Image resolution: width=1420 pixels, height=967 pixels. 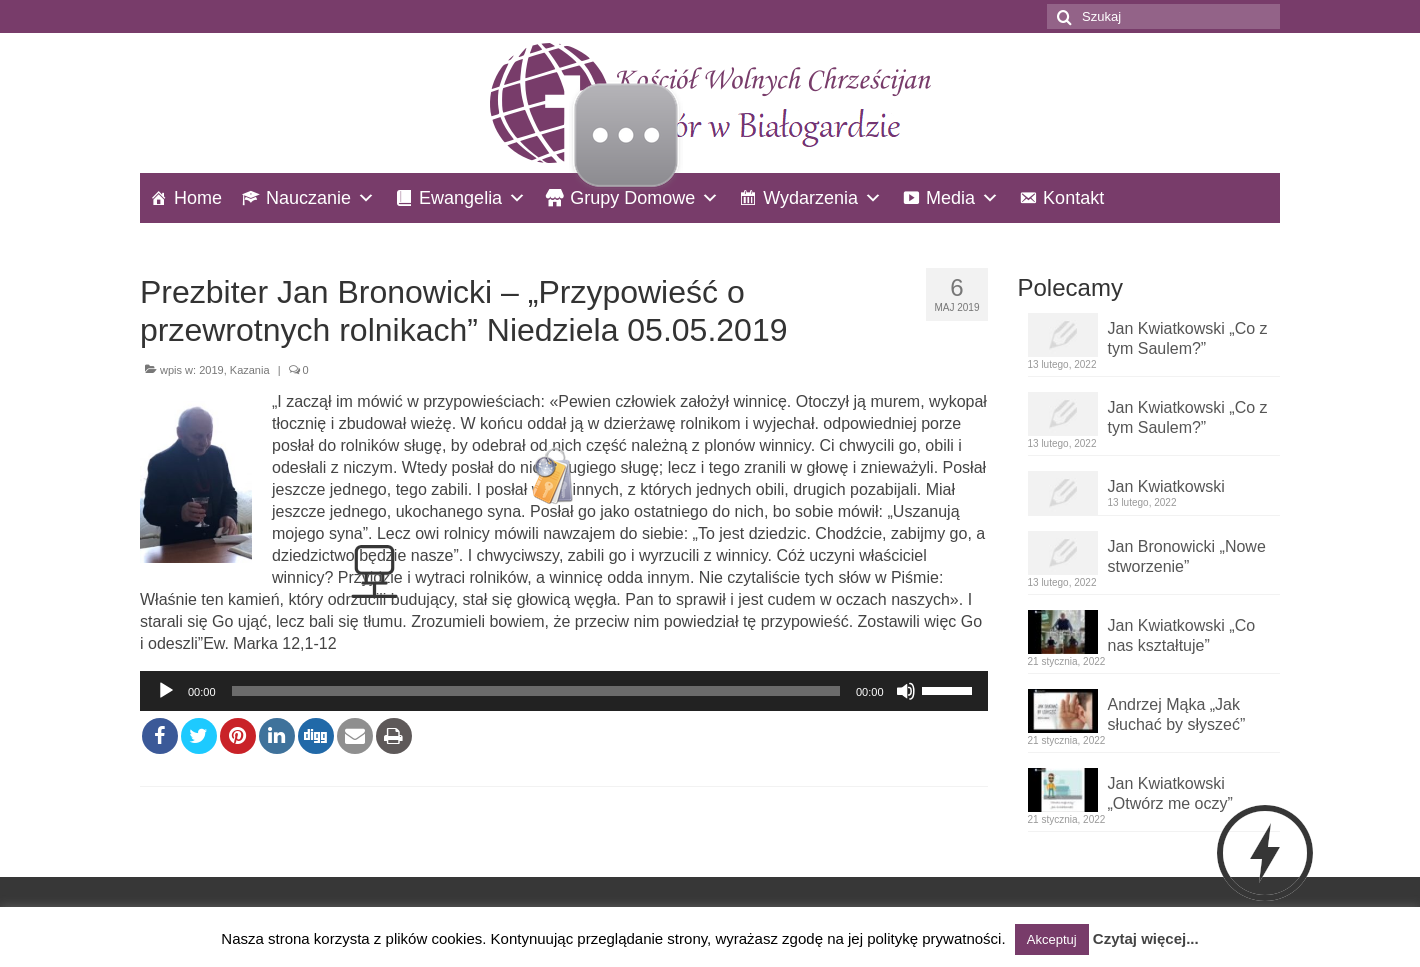 What do you see at coordinates (553, 476) in the screenshot?
I see `manage single sign-on credentials and authentication` at bounding box center [553, 476].